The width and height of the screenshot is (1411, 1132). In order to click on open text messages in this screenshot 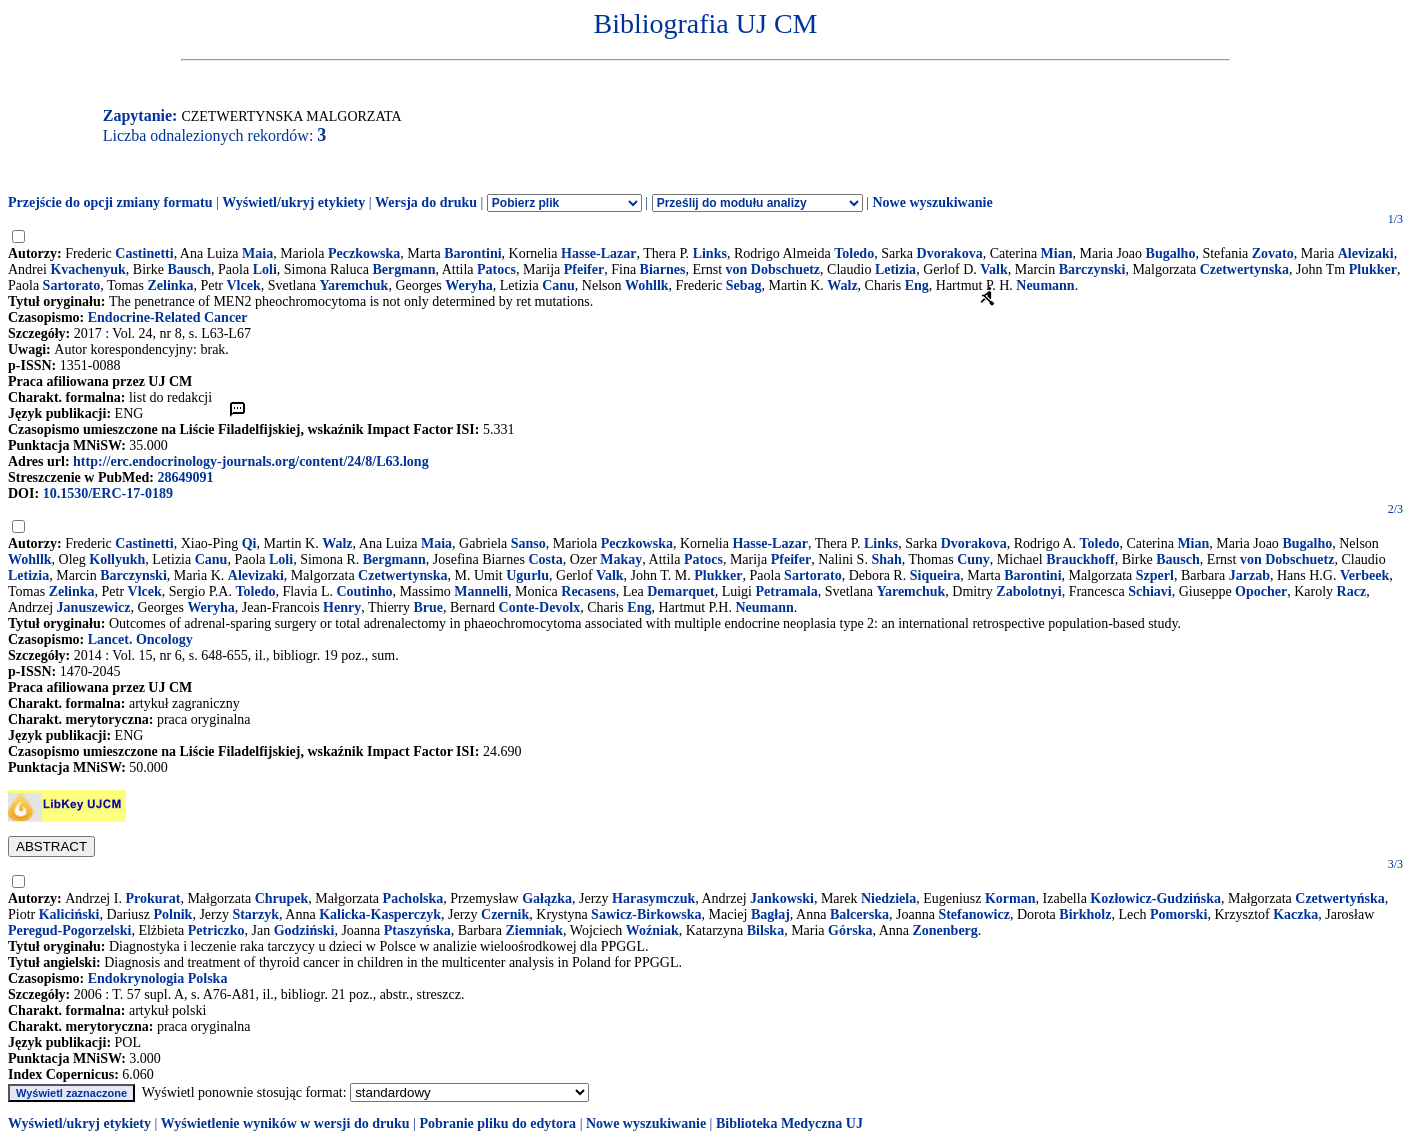, I will do `click(237, 409)`.